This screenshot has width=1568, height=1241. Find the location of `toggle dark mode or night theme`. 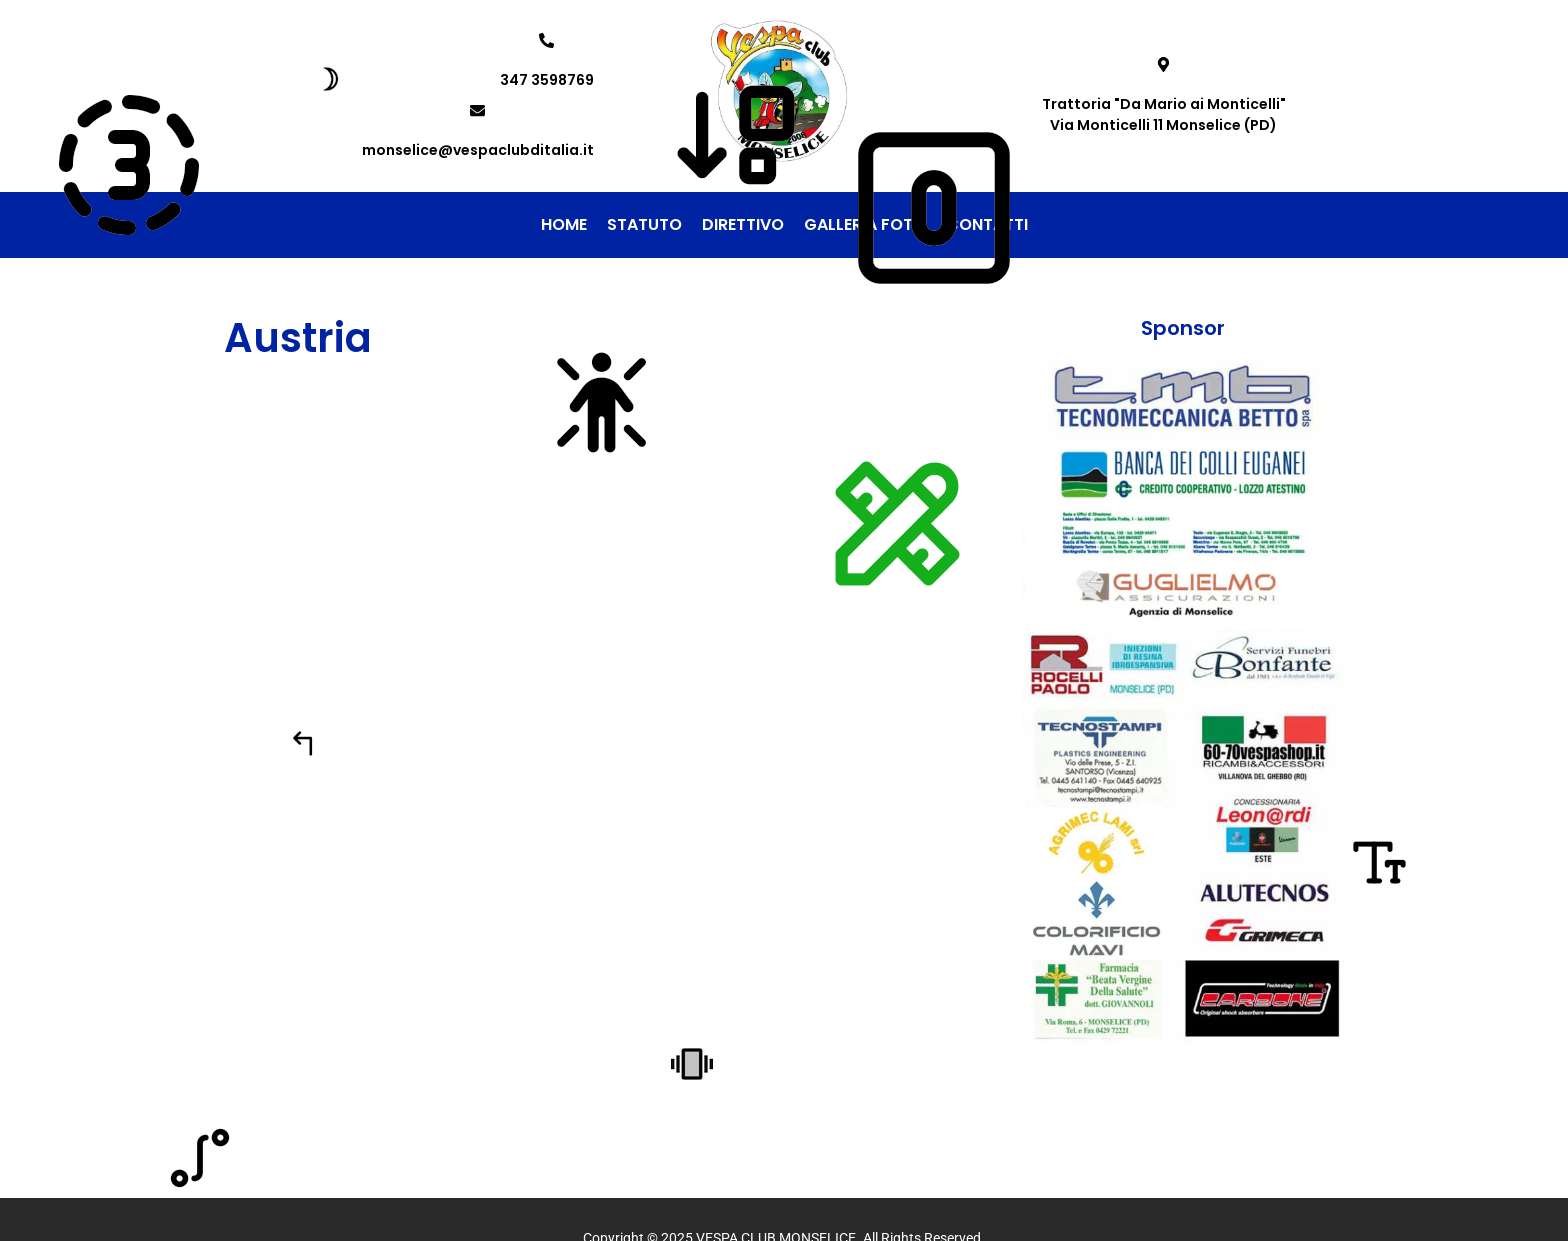

toggle dark mode or night theme is located at coordinates (330, 79).